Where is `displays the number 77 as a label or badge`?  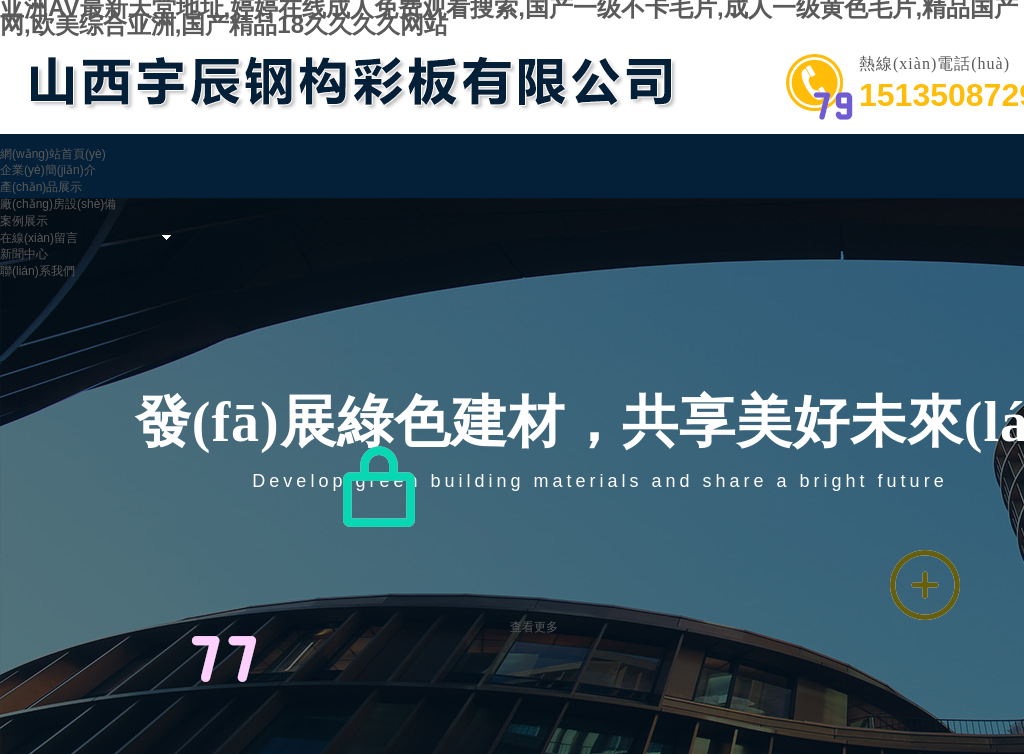 displays the number 77 as a label or badge is located at coordinates (224, 659).